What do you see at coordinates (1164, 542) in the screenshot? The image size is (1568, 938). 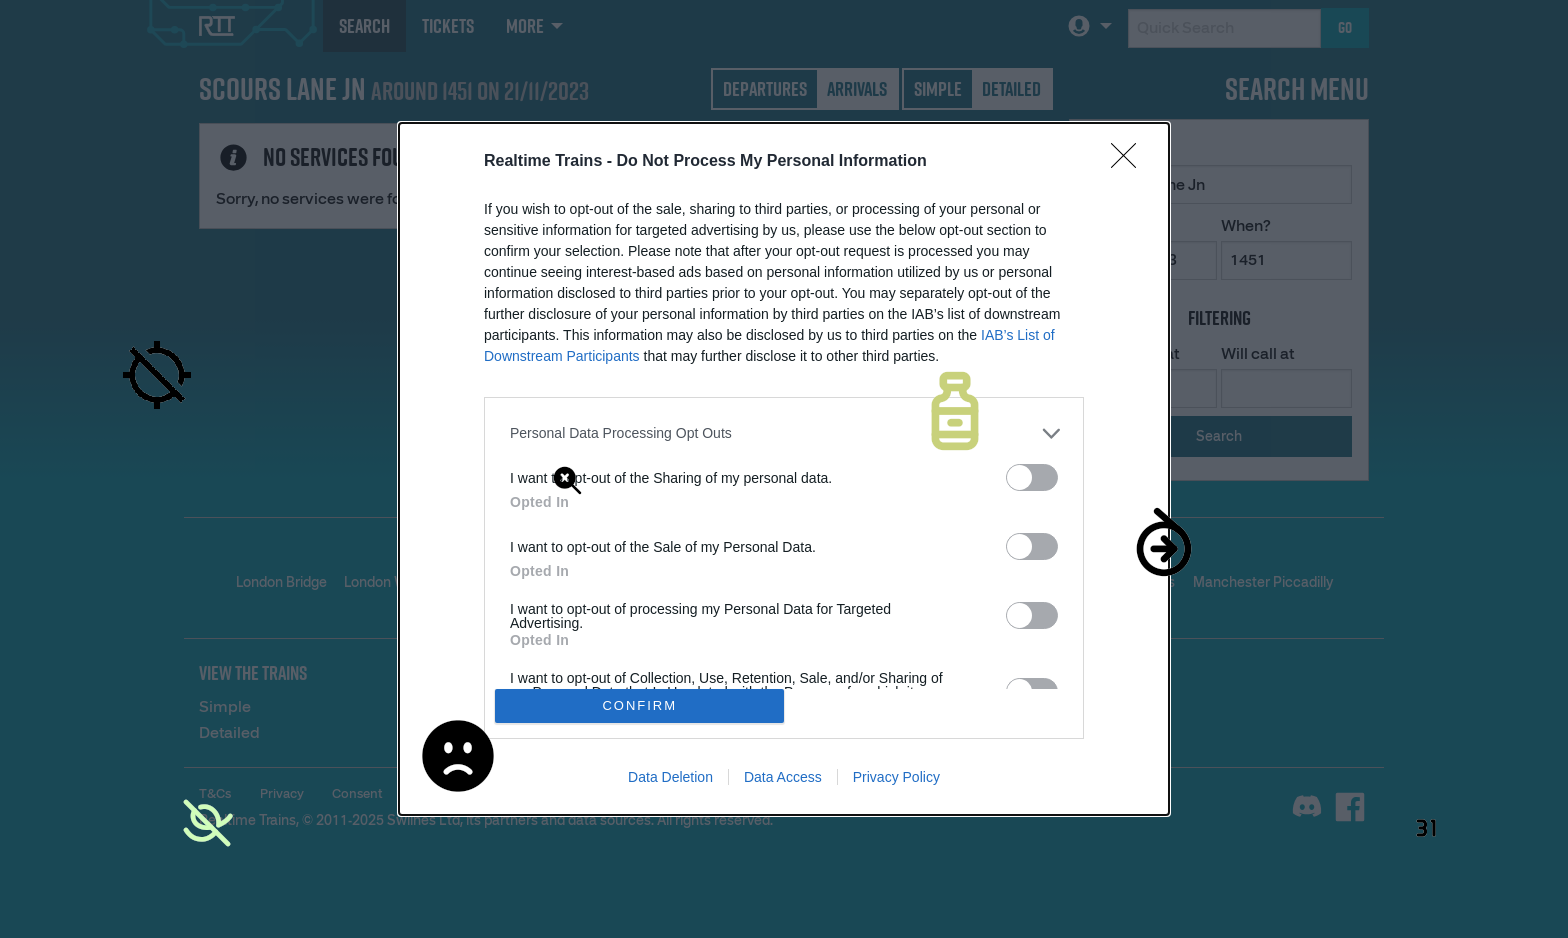 I see `navigate to Doctrine PHP library documentation` at bounding box center [1164, 542].